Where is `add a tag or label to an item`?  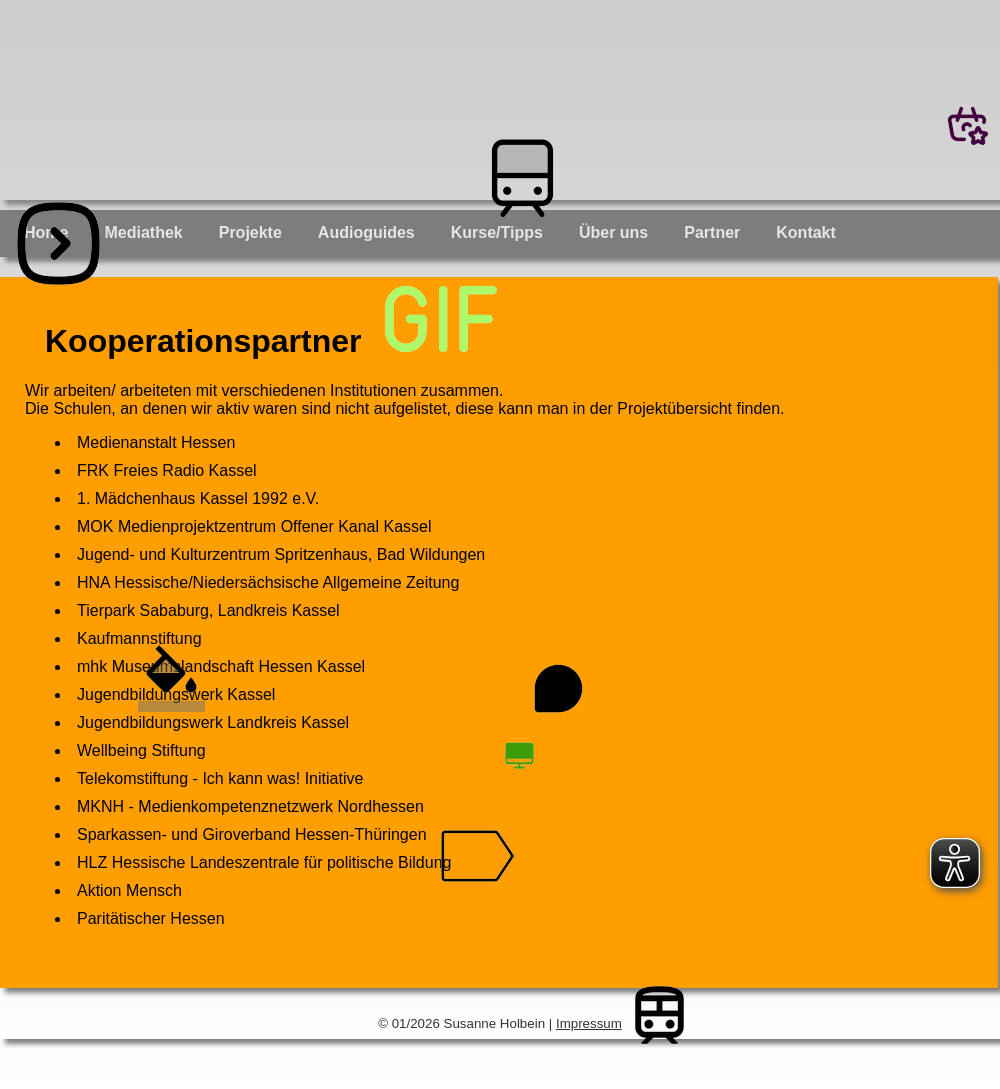
add a tag or label to an item is located at coordinates (475, 856).